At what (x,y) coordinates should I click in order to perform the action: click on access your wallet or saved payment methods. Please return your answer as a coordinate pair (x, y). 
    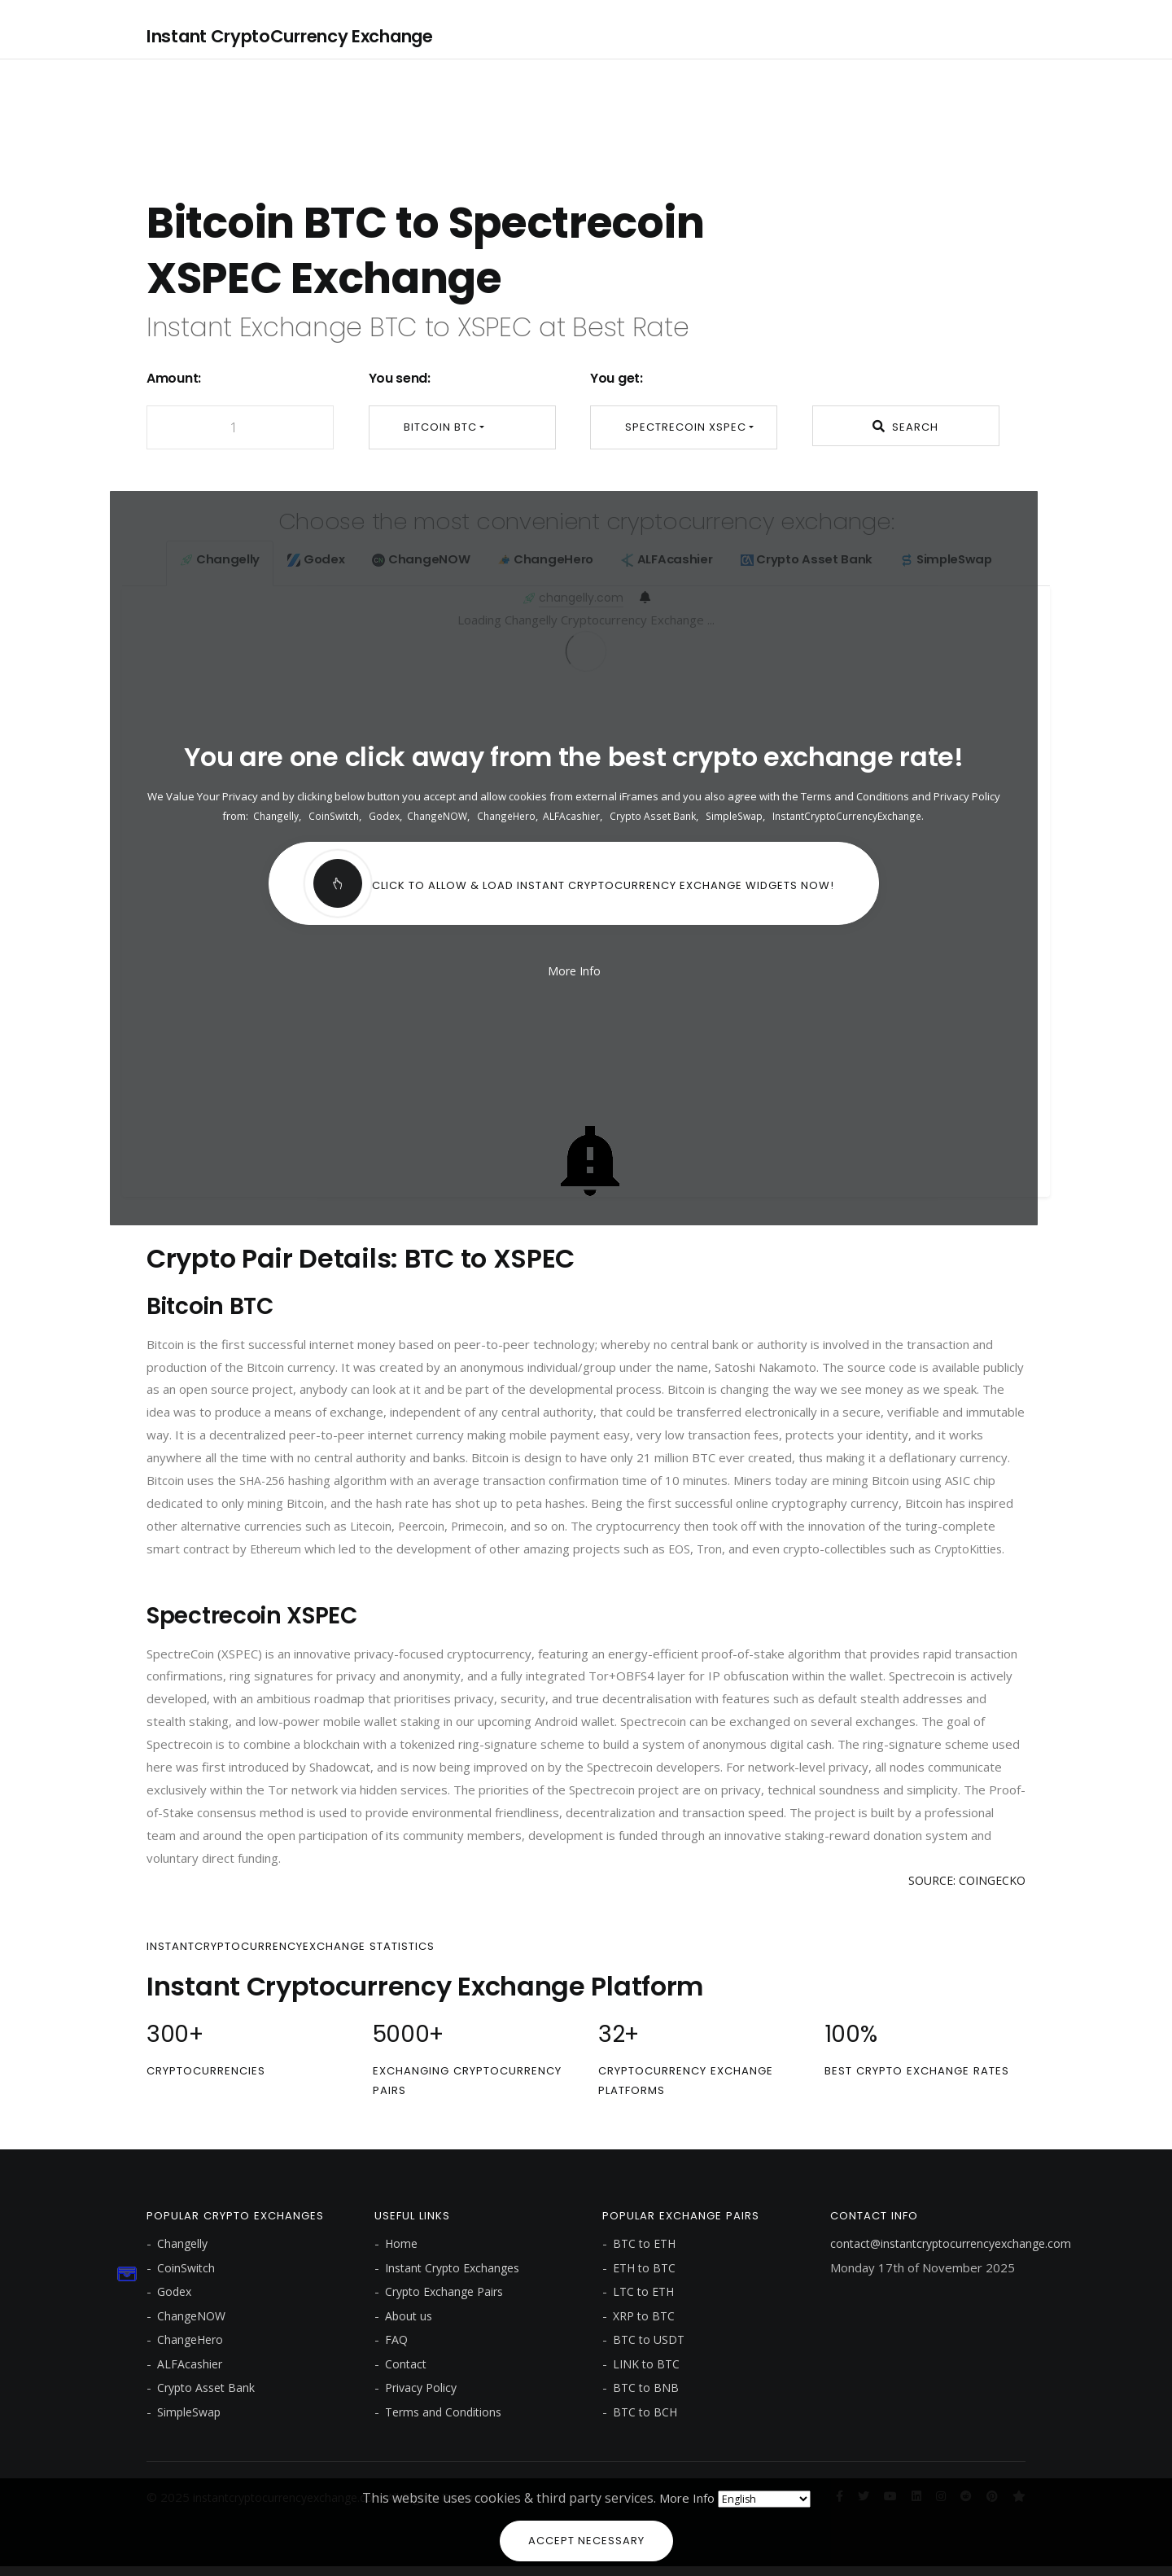
    Looking at the image, I should click on (127, 2274).